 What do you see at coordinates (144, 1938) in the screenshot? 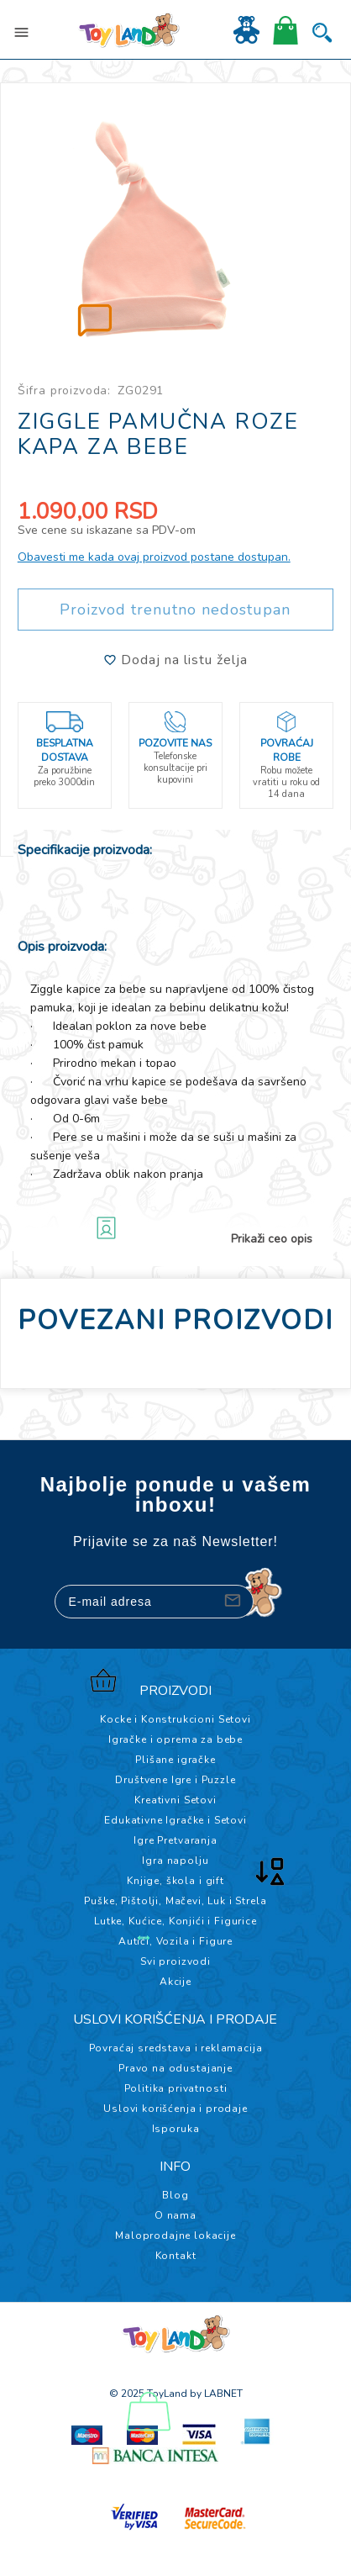
I see `resize element horizontally` at bounding box center [144, 1938].